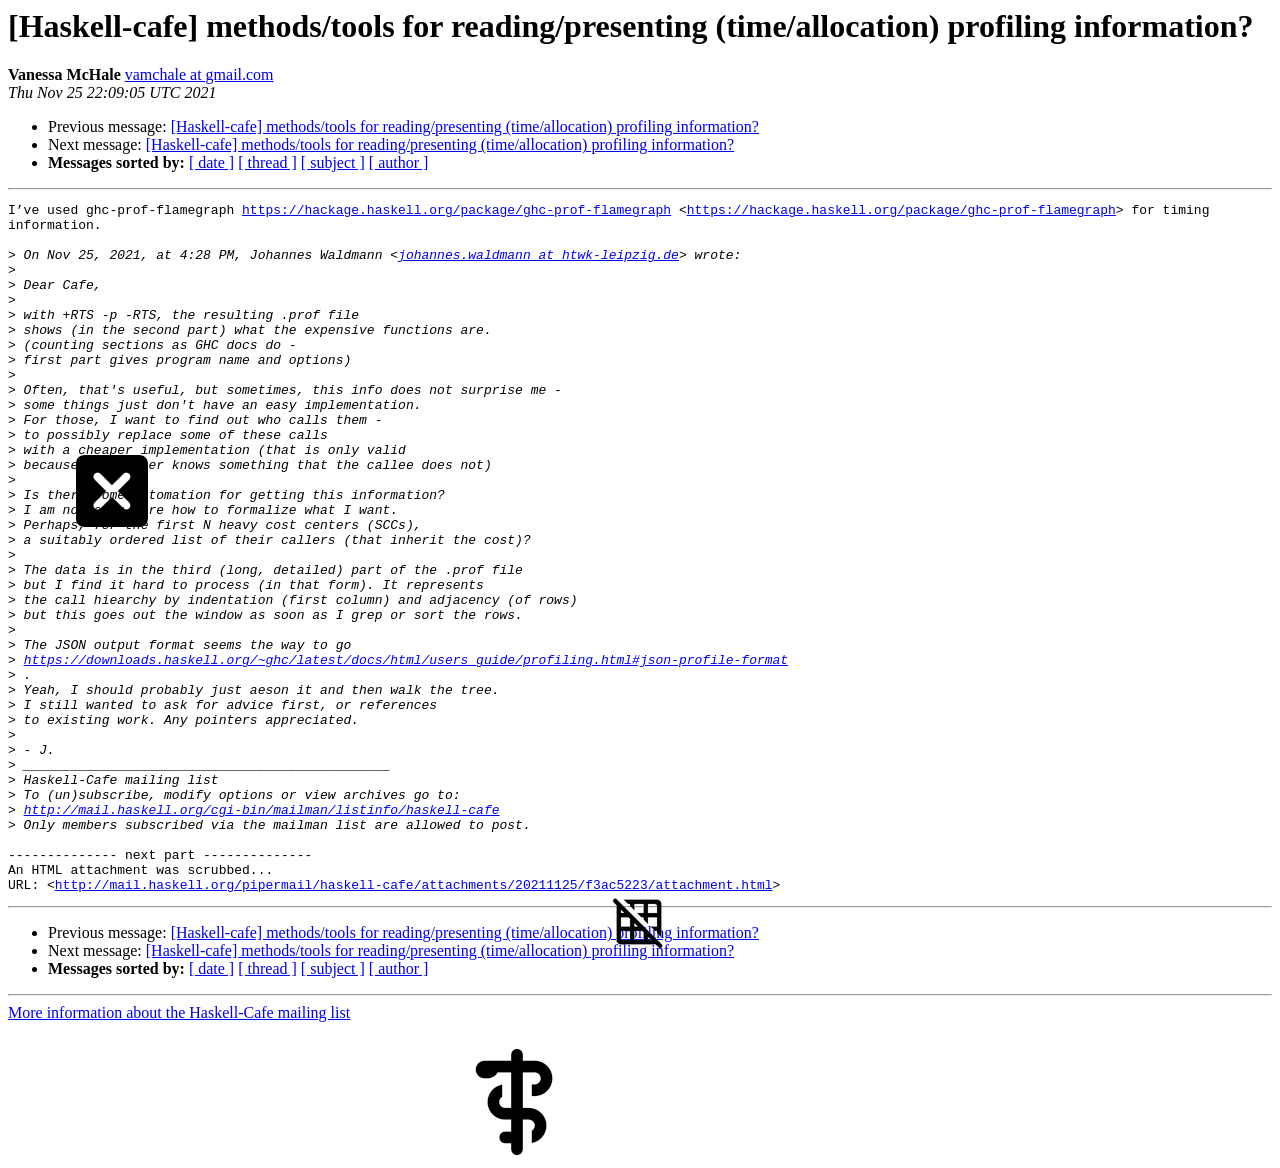  Describe the element at coordinates (639, 922) in the screenshot. I see `disable grid view` at that location.